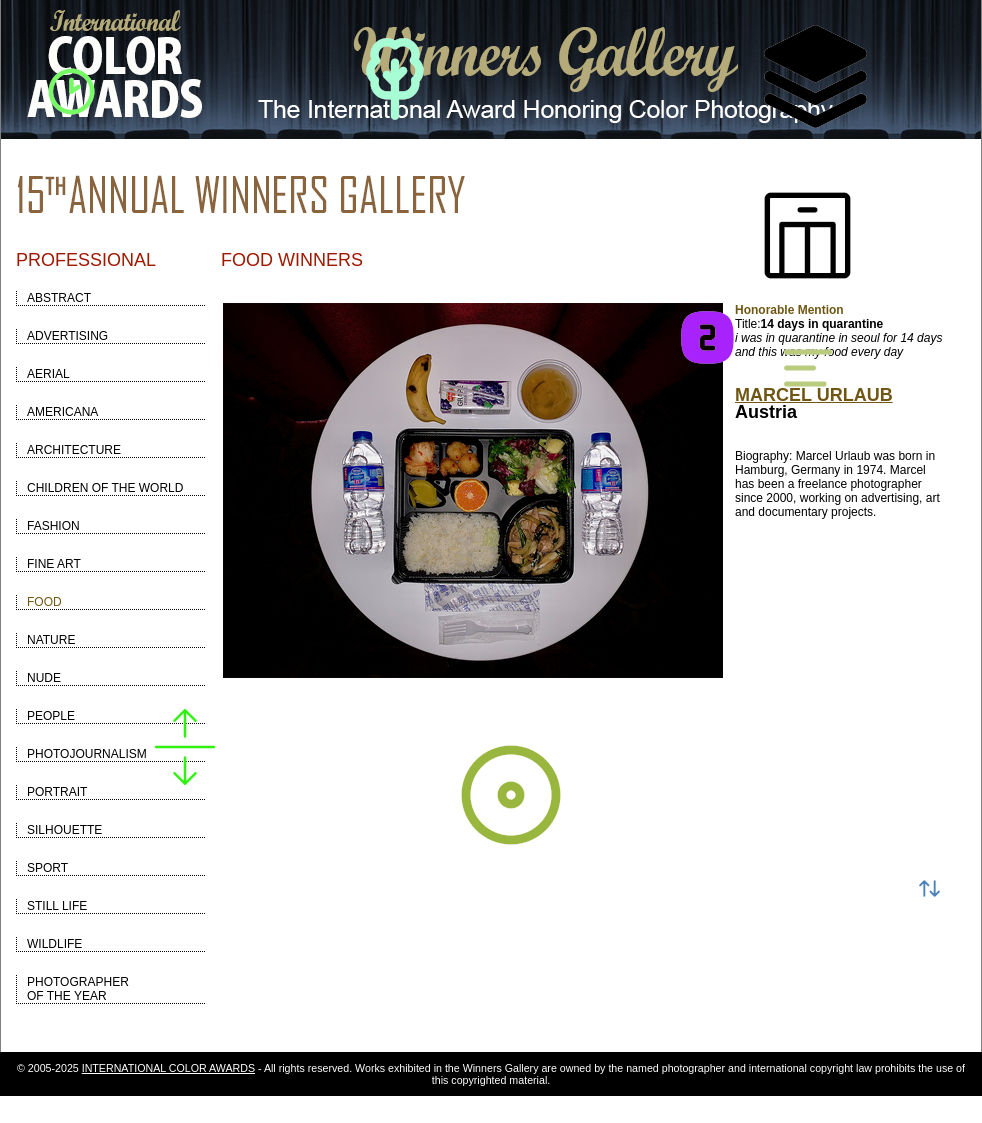 The image size is (982, 1123). I want to click on align text to the left, so click(808, 368).